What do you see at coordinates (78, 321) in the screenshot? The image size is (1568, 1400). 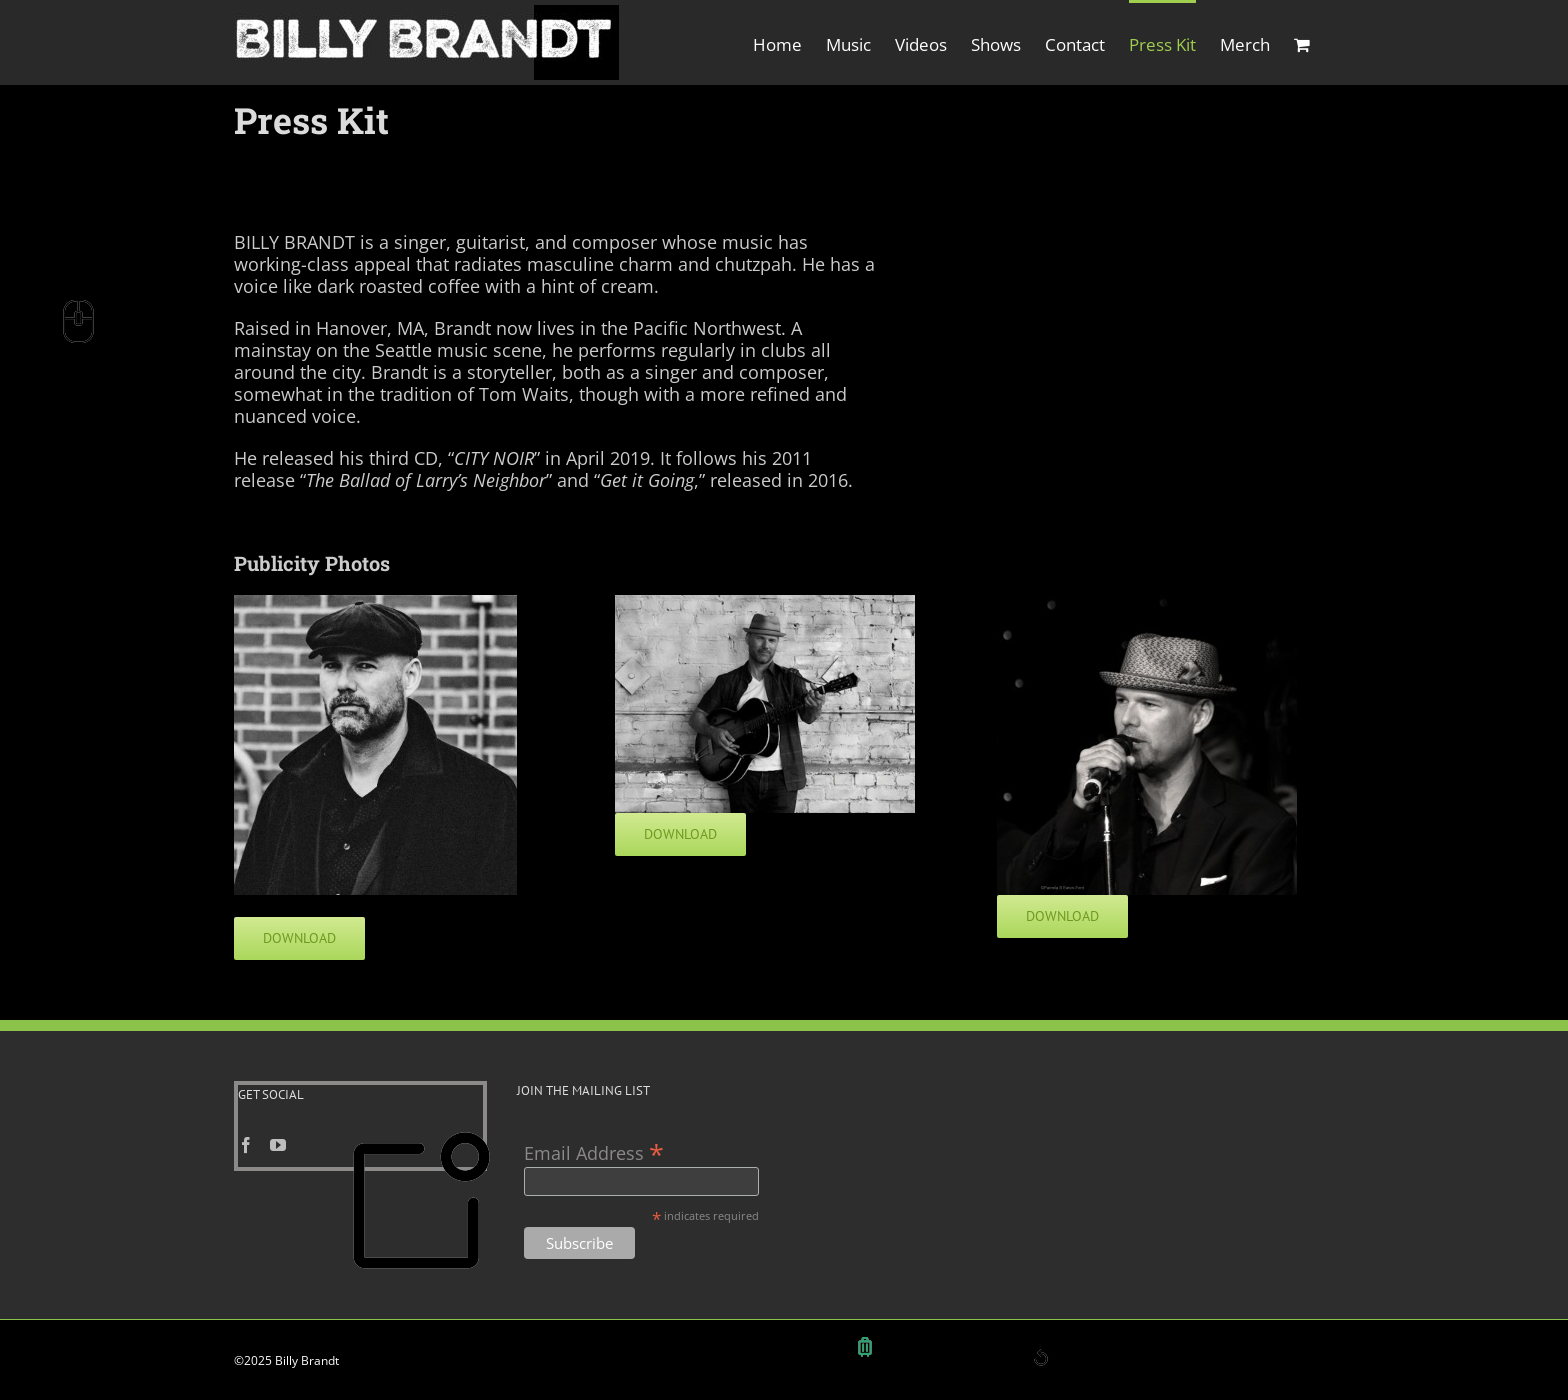 I see `indicates middle mouse button click action` at bounding box center [78, 321].